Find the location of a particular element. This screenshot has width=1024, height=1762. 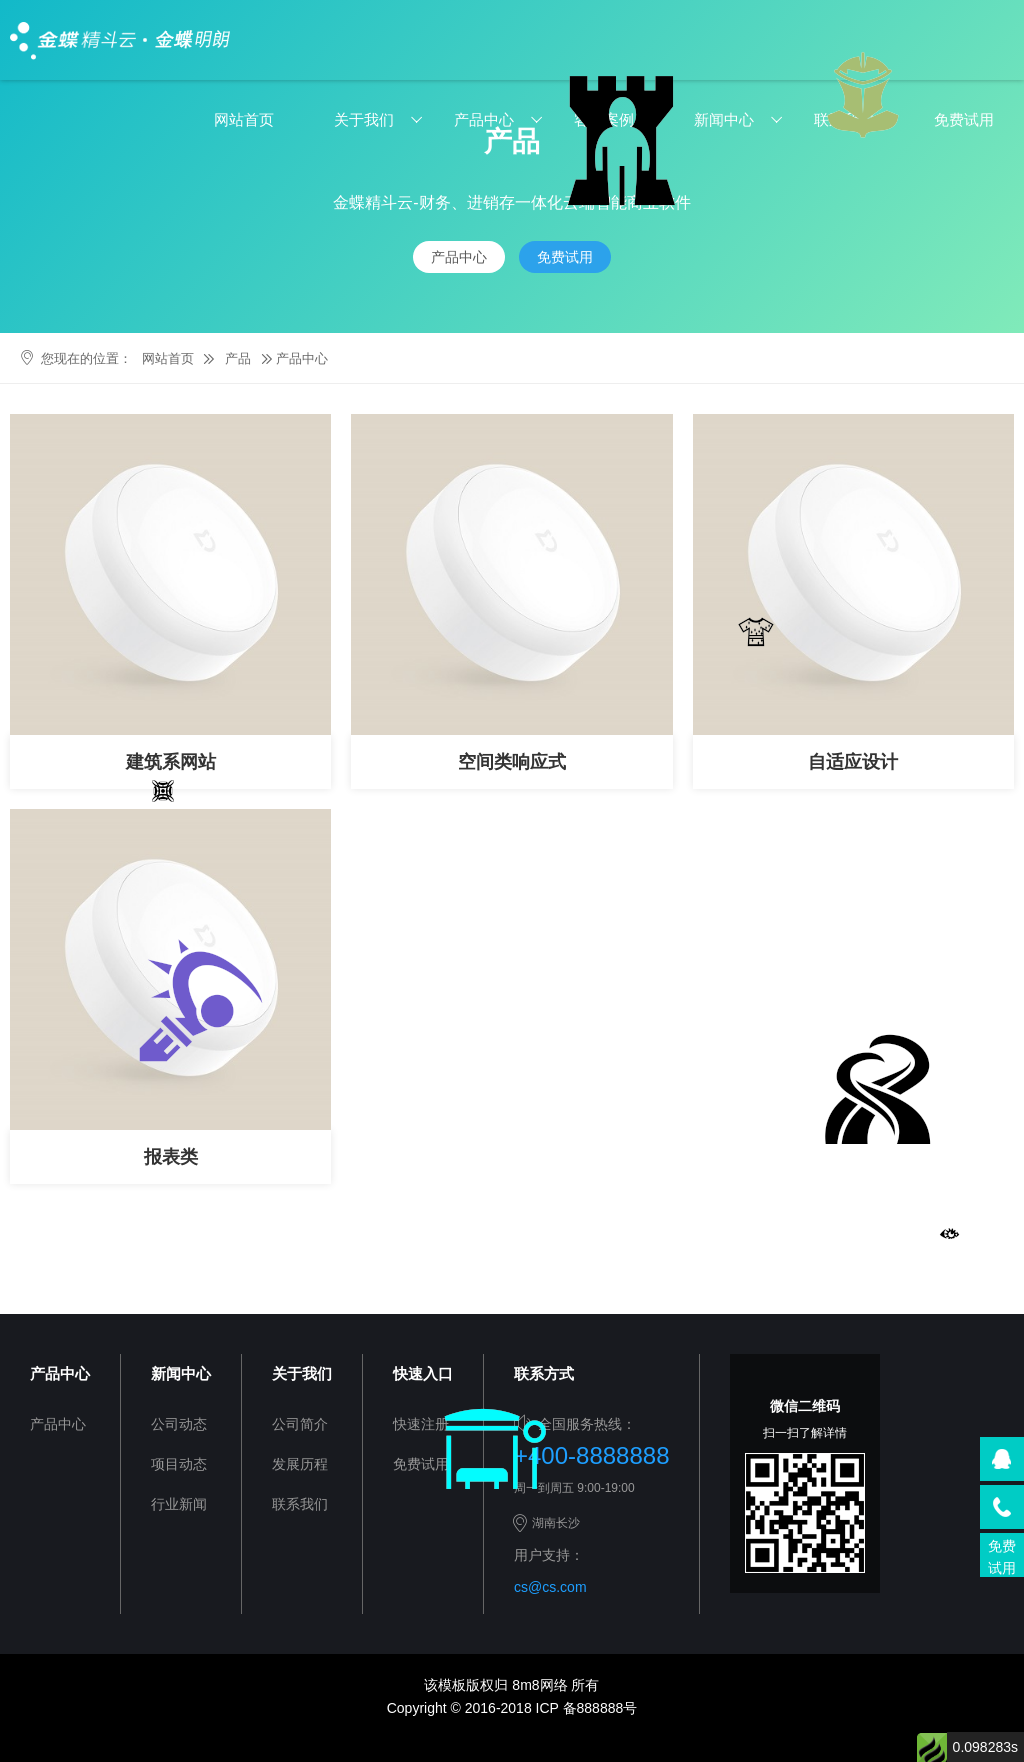

view nearby bus stops is located at coordinates (495, 1449).